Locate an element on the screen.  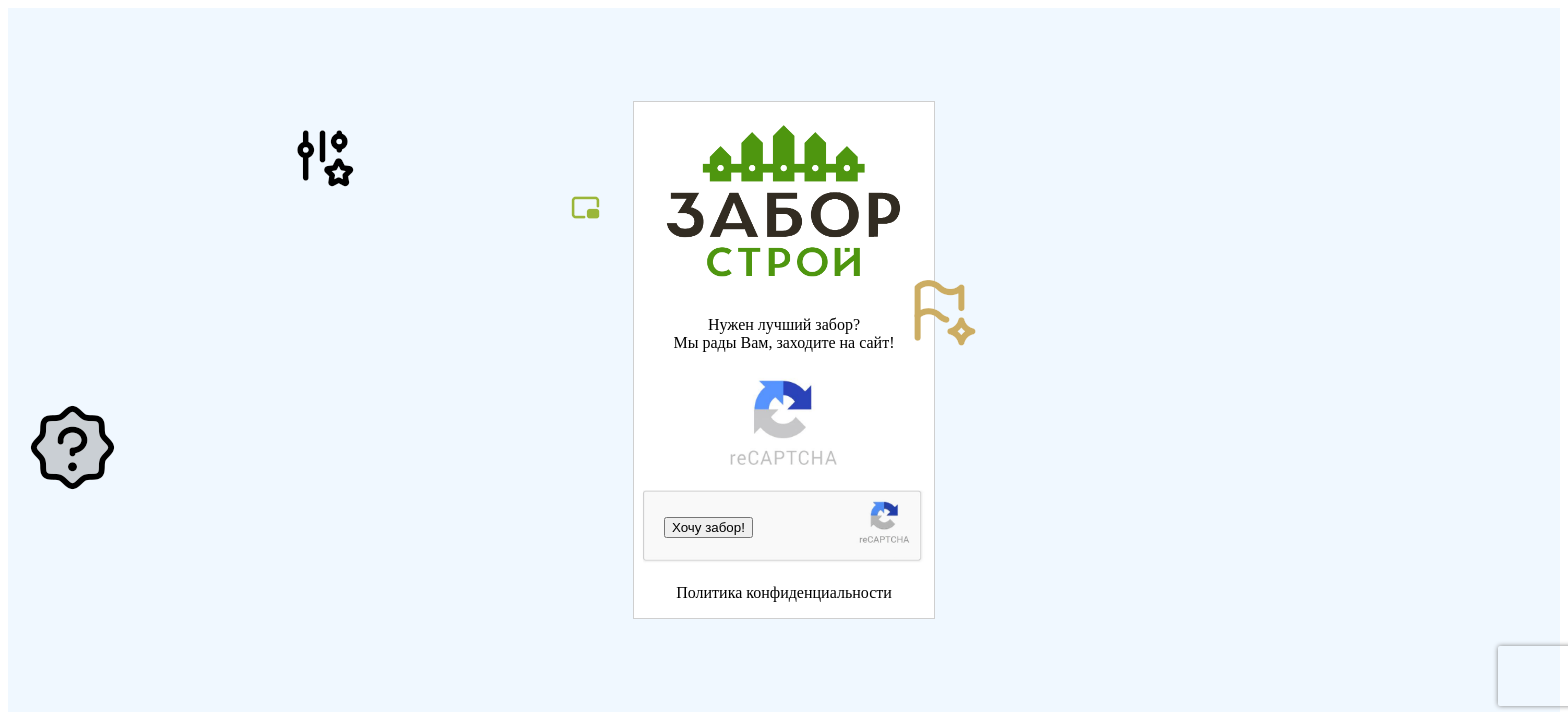
access frequently asked questions or help center is located at coordinates (72, 447).